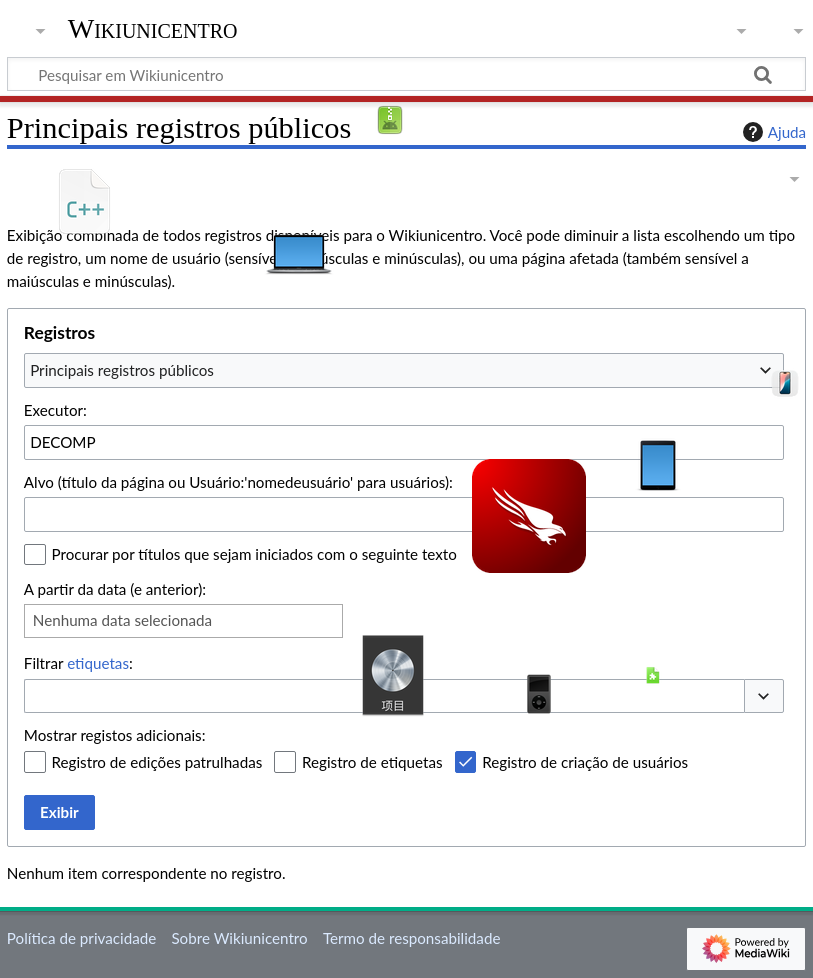  What do you see at coordinates (658, 465) in the screenshot?
I see `iPad Air 2 device icon` at bounding box center [658, 465].